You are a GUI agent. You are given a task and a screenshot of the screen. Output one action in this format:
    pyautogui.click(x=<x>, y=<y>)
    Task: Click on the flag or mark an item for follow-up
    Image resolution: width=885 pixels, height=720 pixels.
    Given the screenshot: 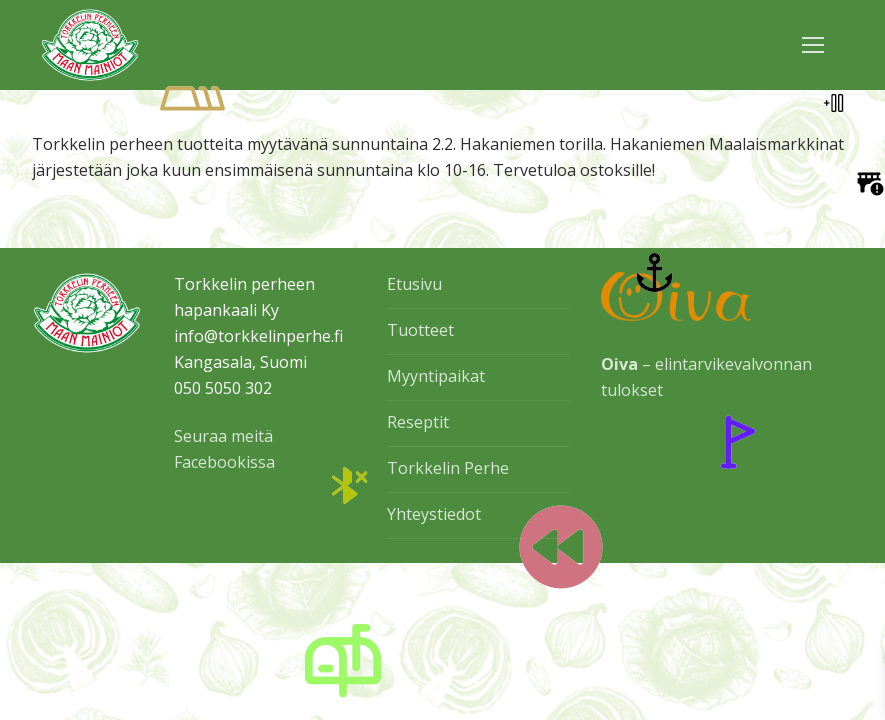 What is the action you would take?
    pyautogui.click(x=734, y=442)
    